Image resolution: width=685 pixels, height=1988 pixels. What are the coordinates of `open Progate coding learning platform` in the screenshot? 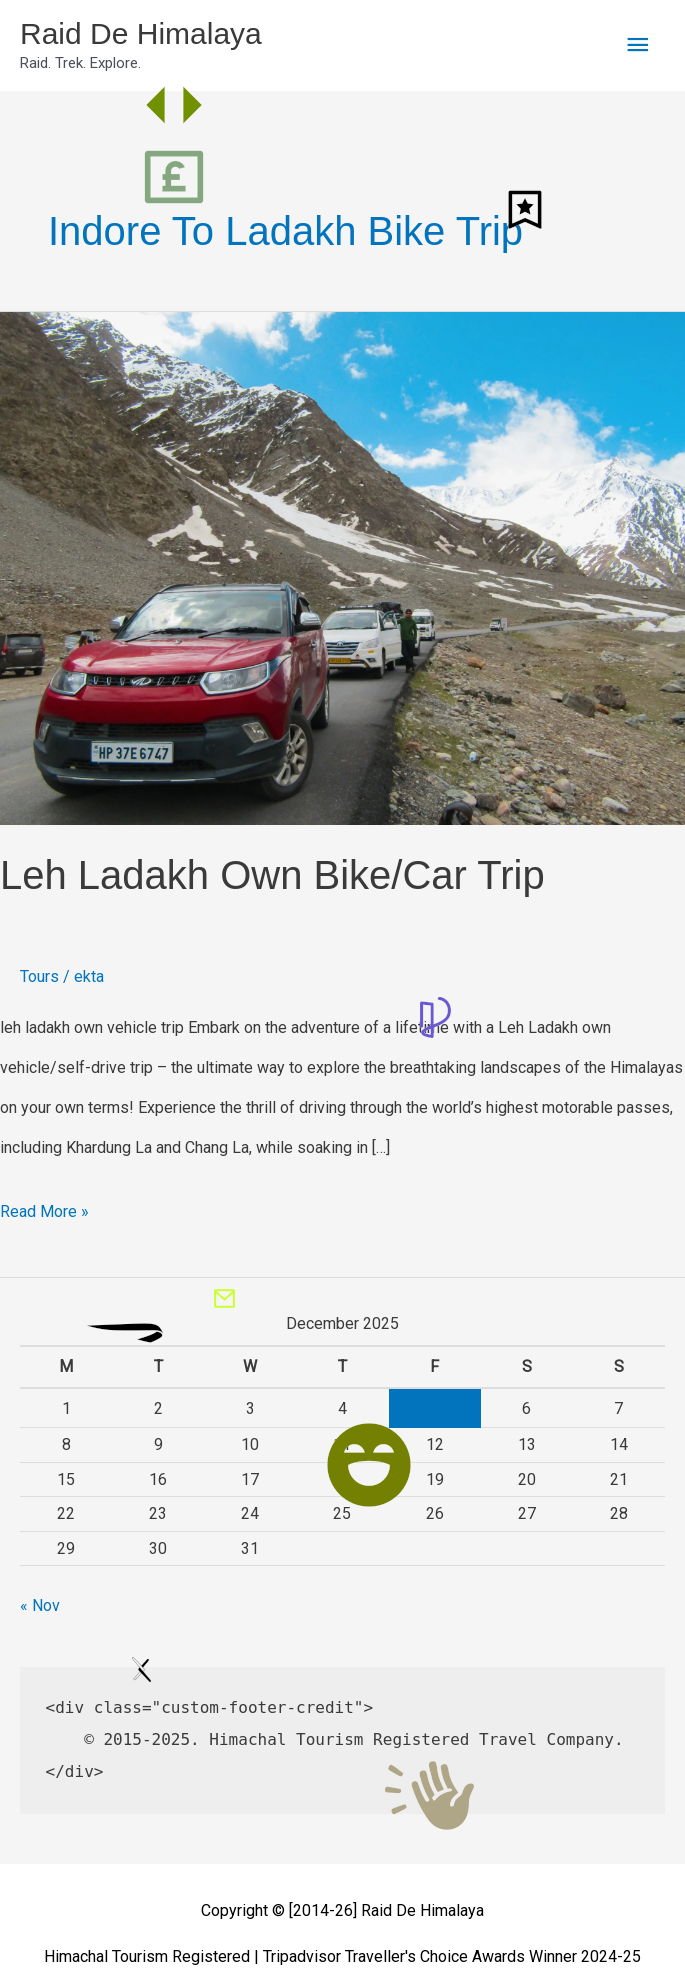 It's located at (435, 1017).